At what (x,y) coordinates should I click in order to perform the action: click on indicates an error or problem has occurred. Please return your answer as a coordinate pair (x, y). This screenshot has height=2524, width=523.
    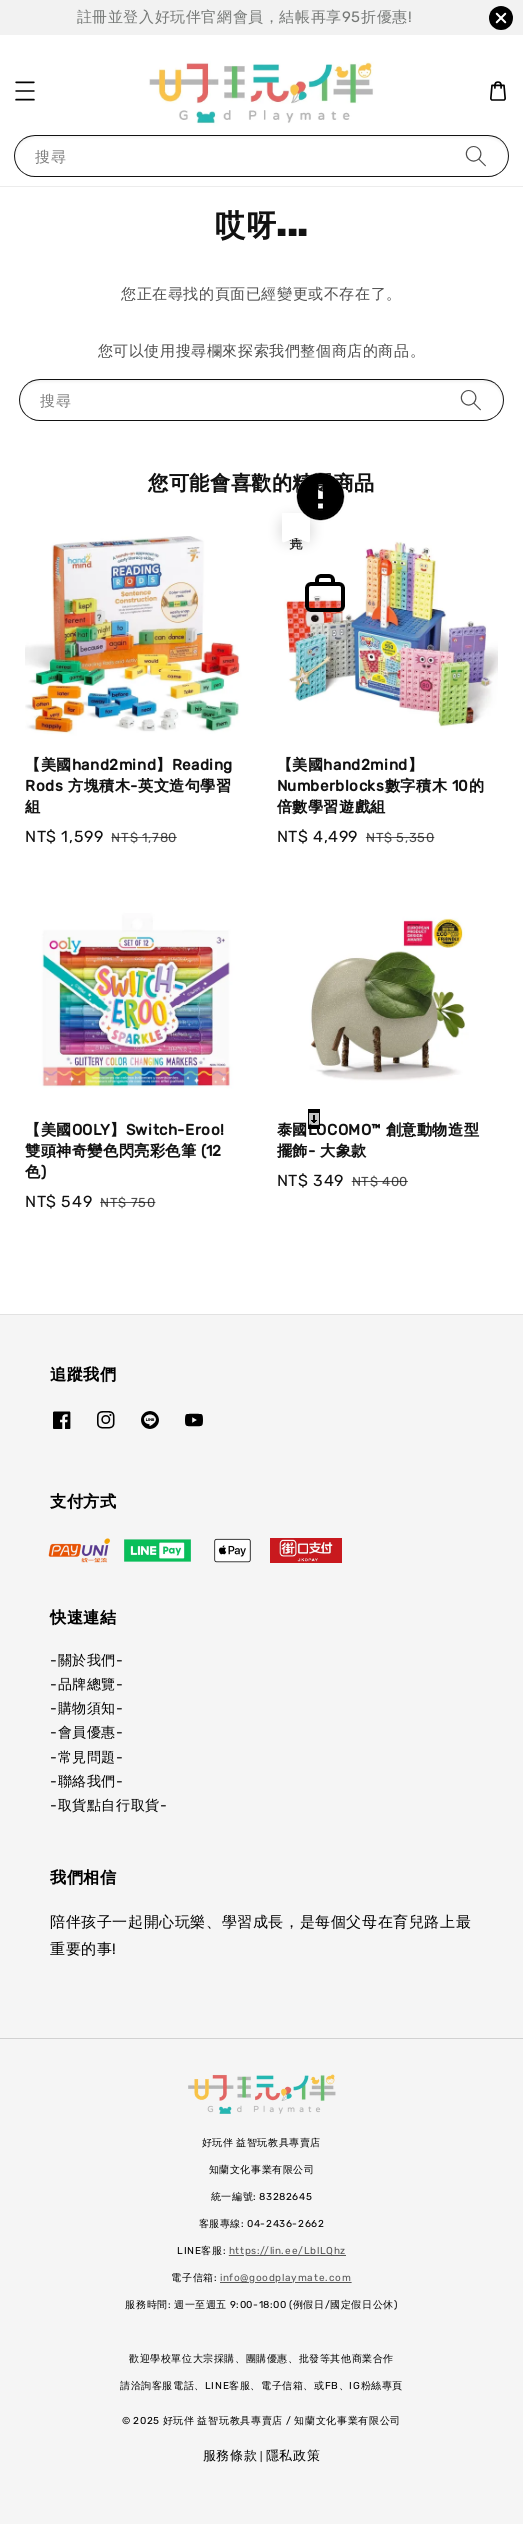
    Looking at the image, I should click on (320, 496).